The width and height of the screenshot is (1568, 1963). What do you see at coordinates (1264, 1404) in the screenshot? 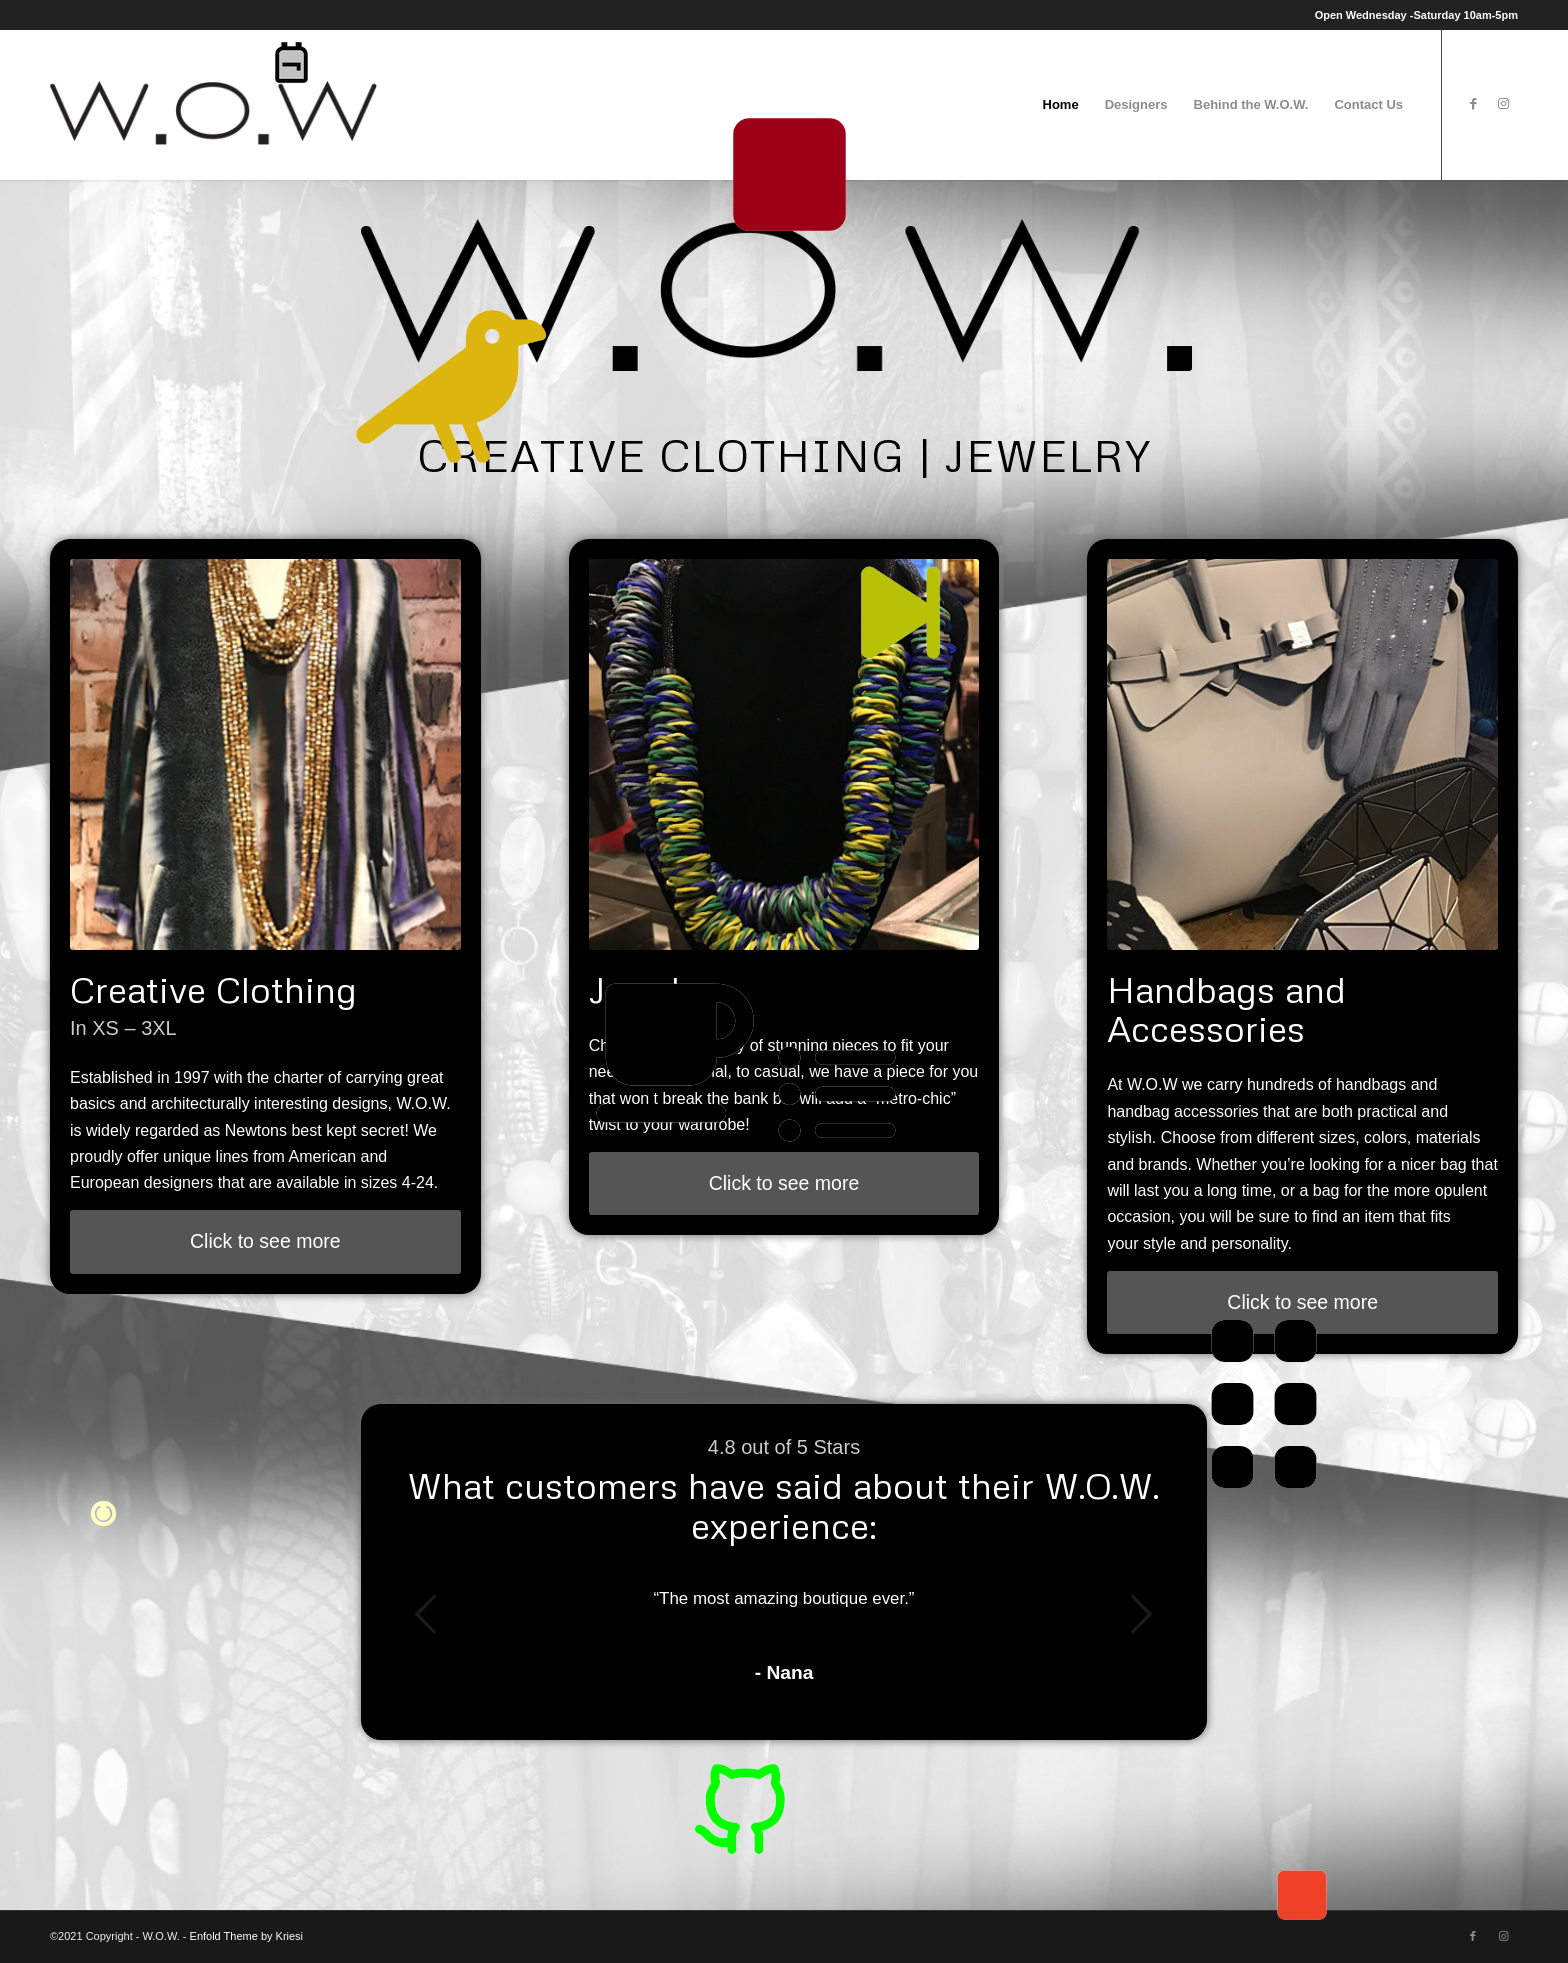
I see `drag to reorder items vertically` at bounding box center [1264, 1404].